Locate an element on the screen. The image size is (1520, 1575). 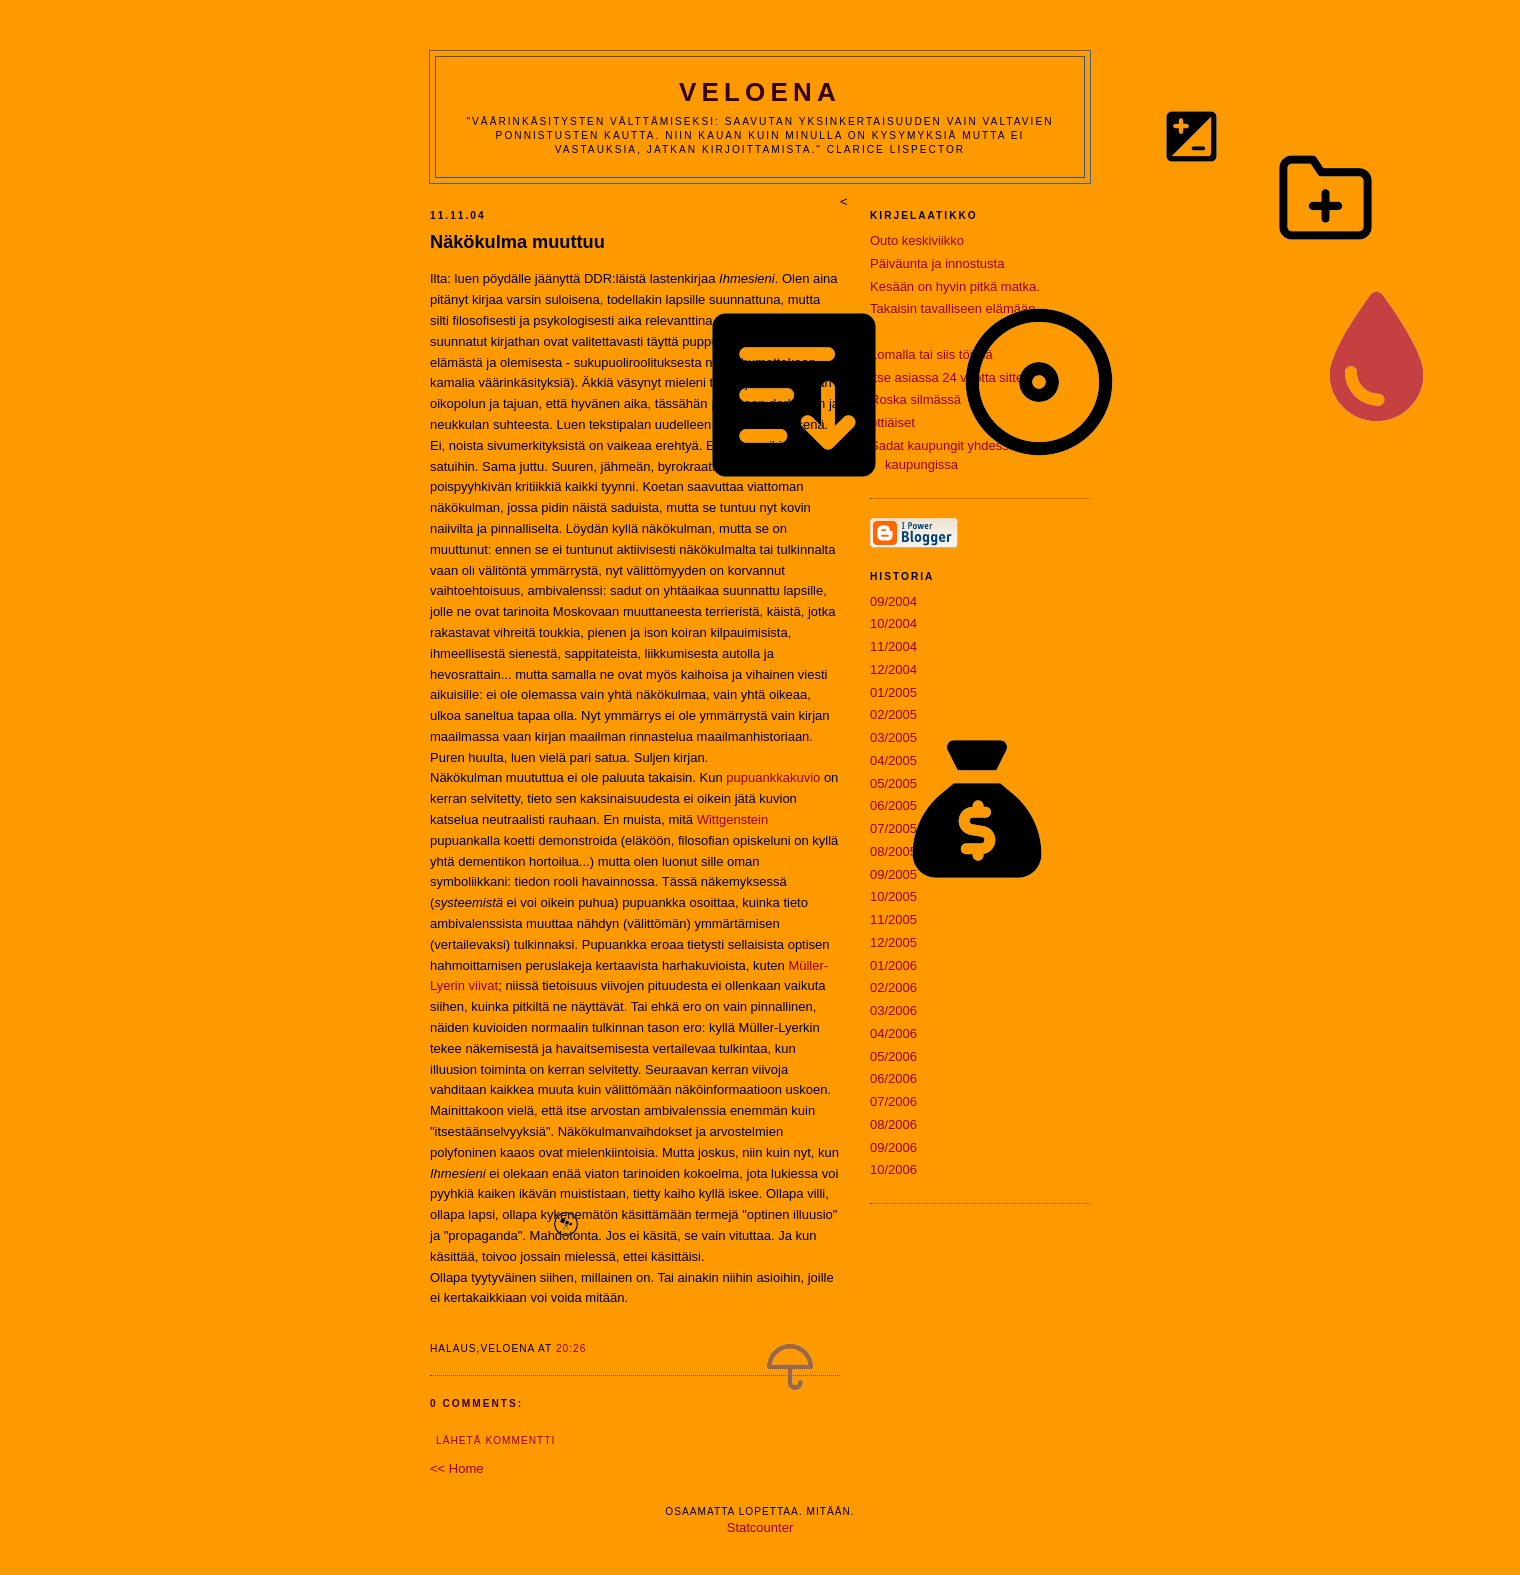
create a new folder is located at coordinates (1325, 197).